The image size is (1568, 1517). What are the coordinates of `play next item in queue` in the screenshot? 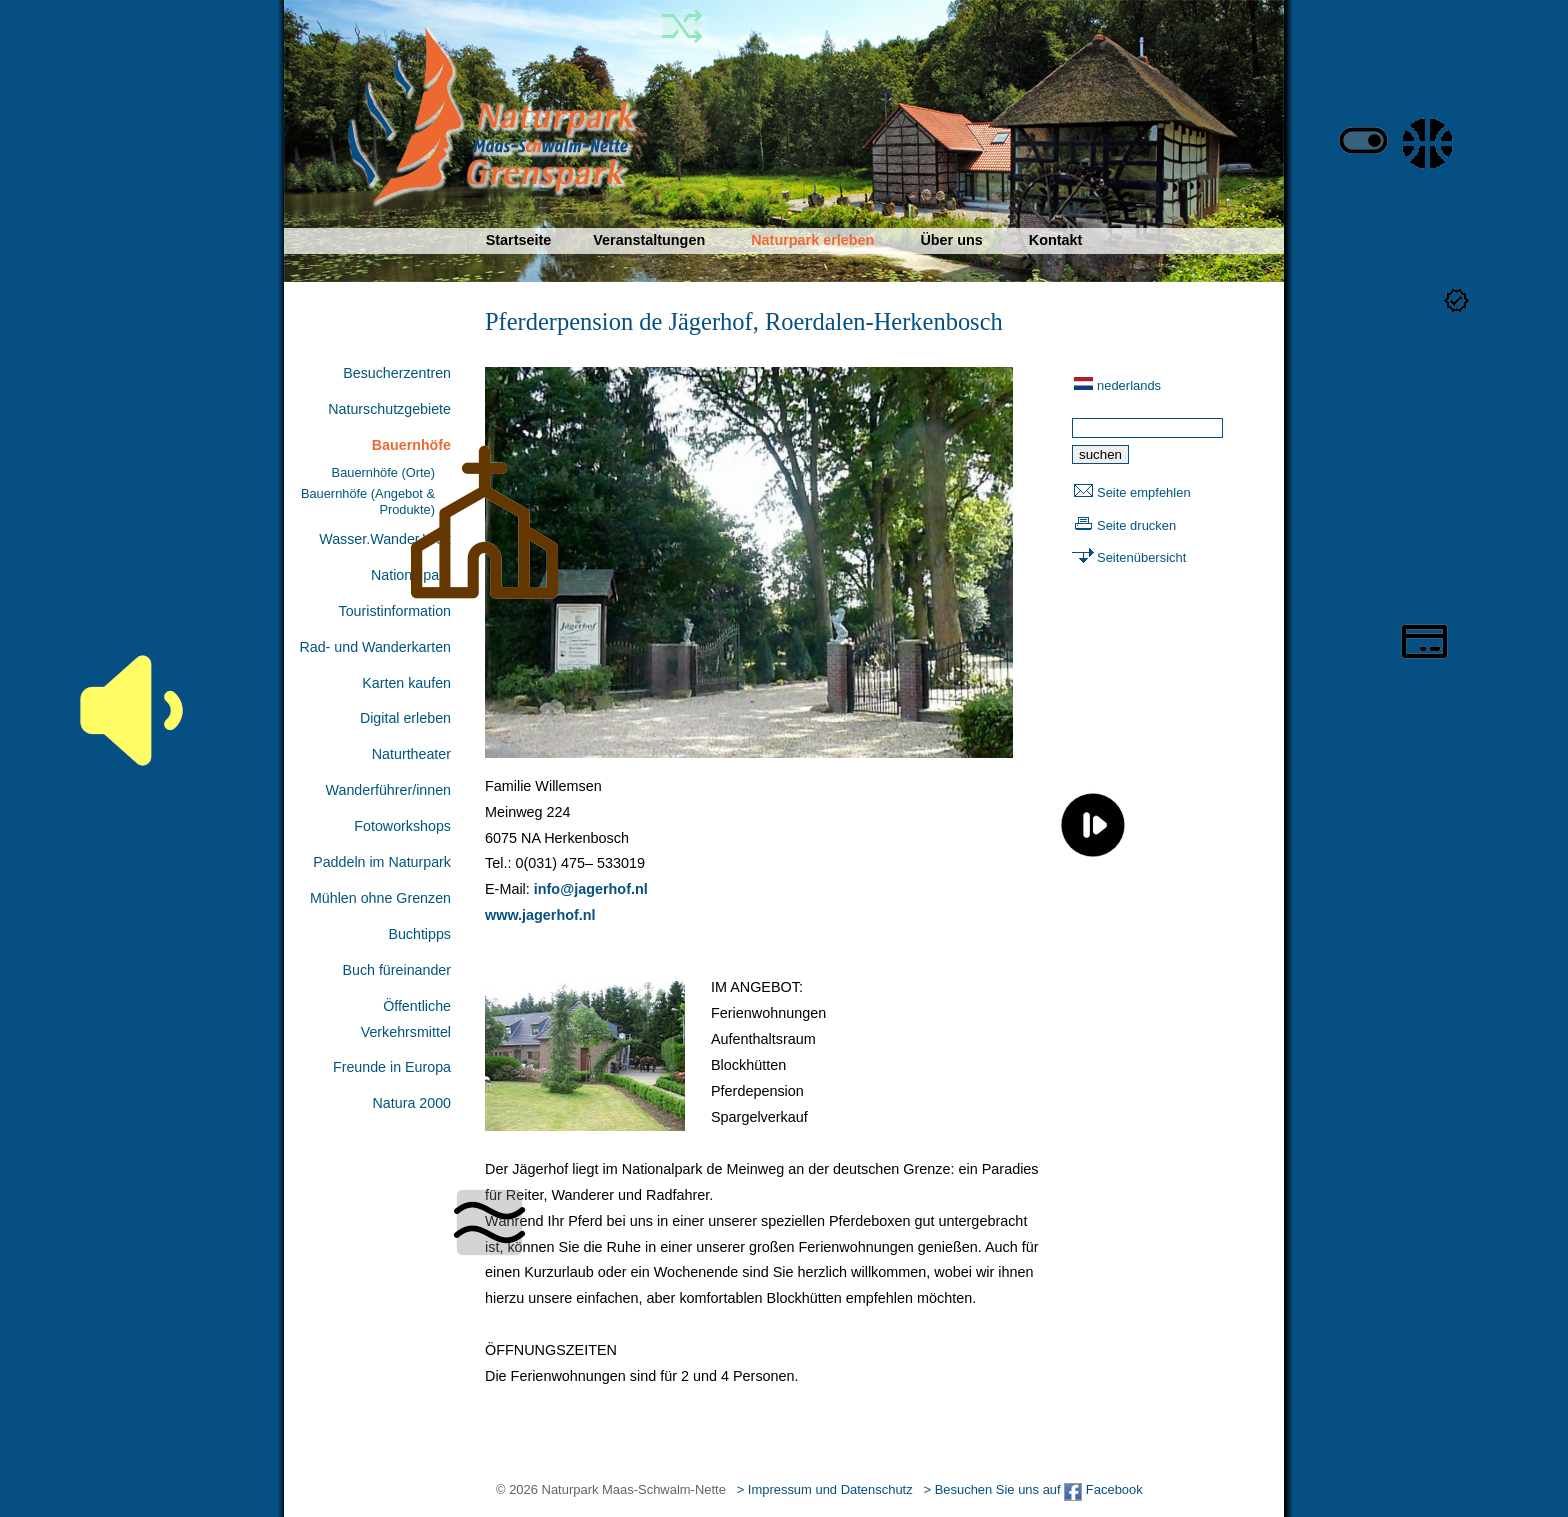 It's located at (1093, 825).